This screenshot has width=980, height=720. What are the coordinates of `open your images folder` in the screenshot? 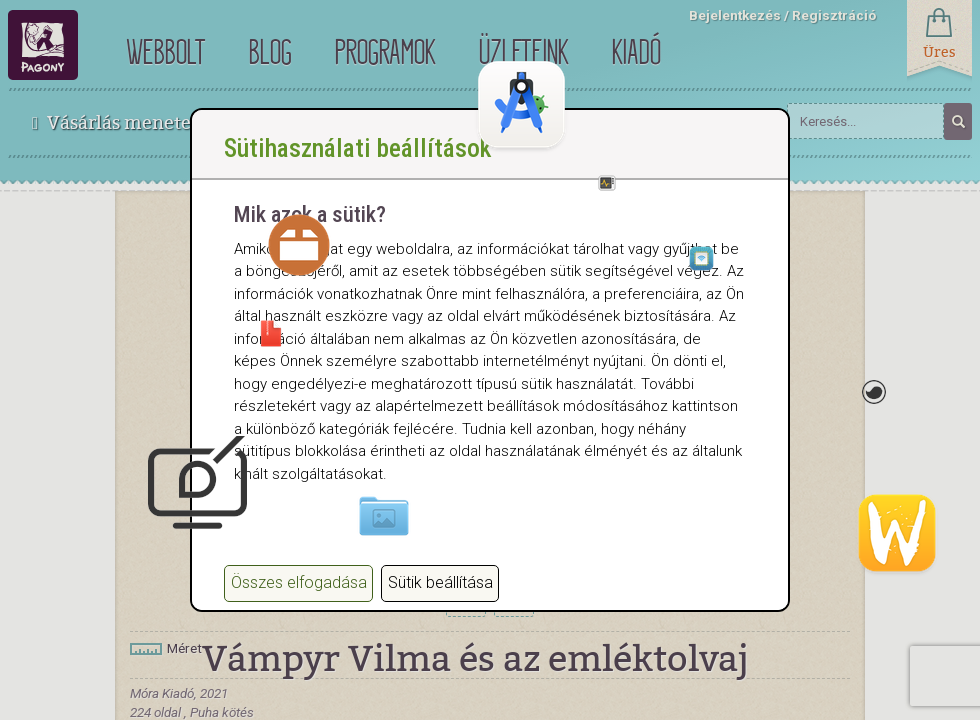 It's located at (384, 516).